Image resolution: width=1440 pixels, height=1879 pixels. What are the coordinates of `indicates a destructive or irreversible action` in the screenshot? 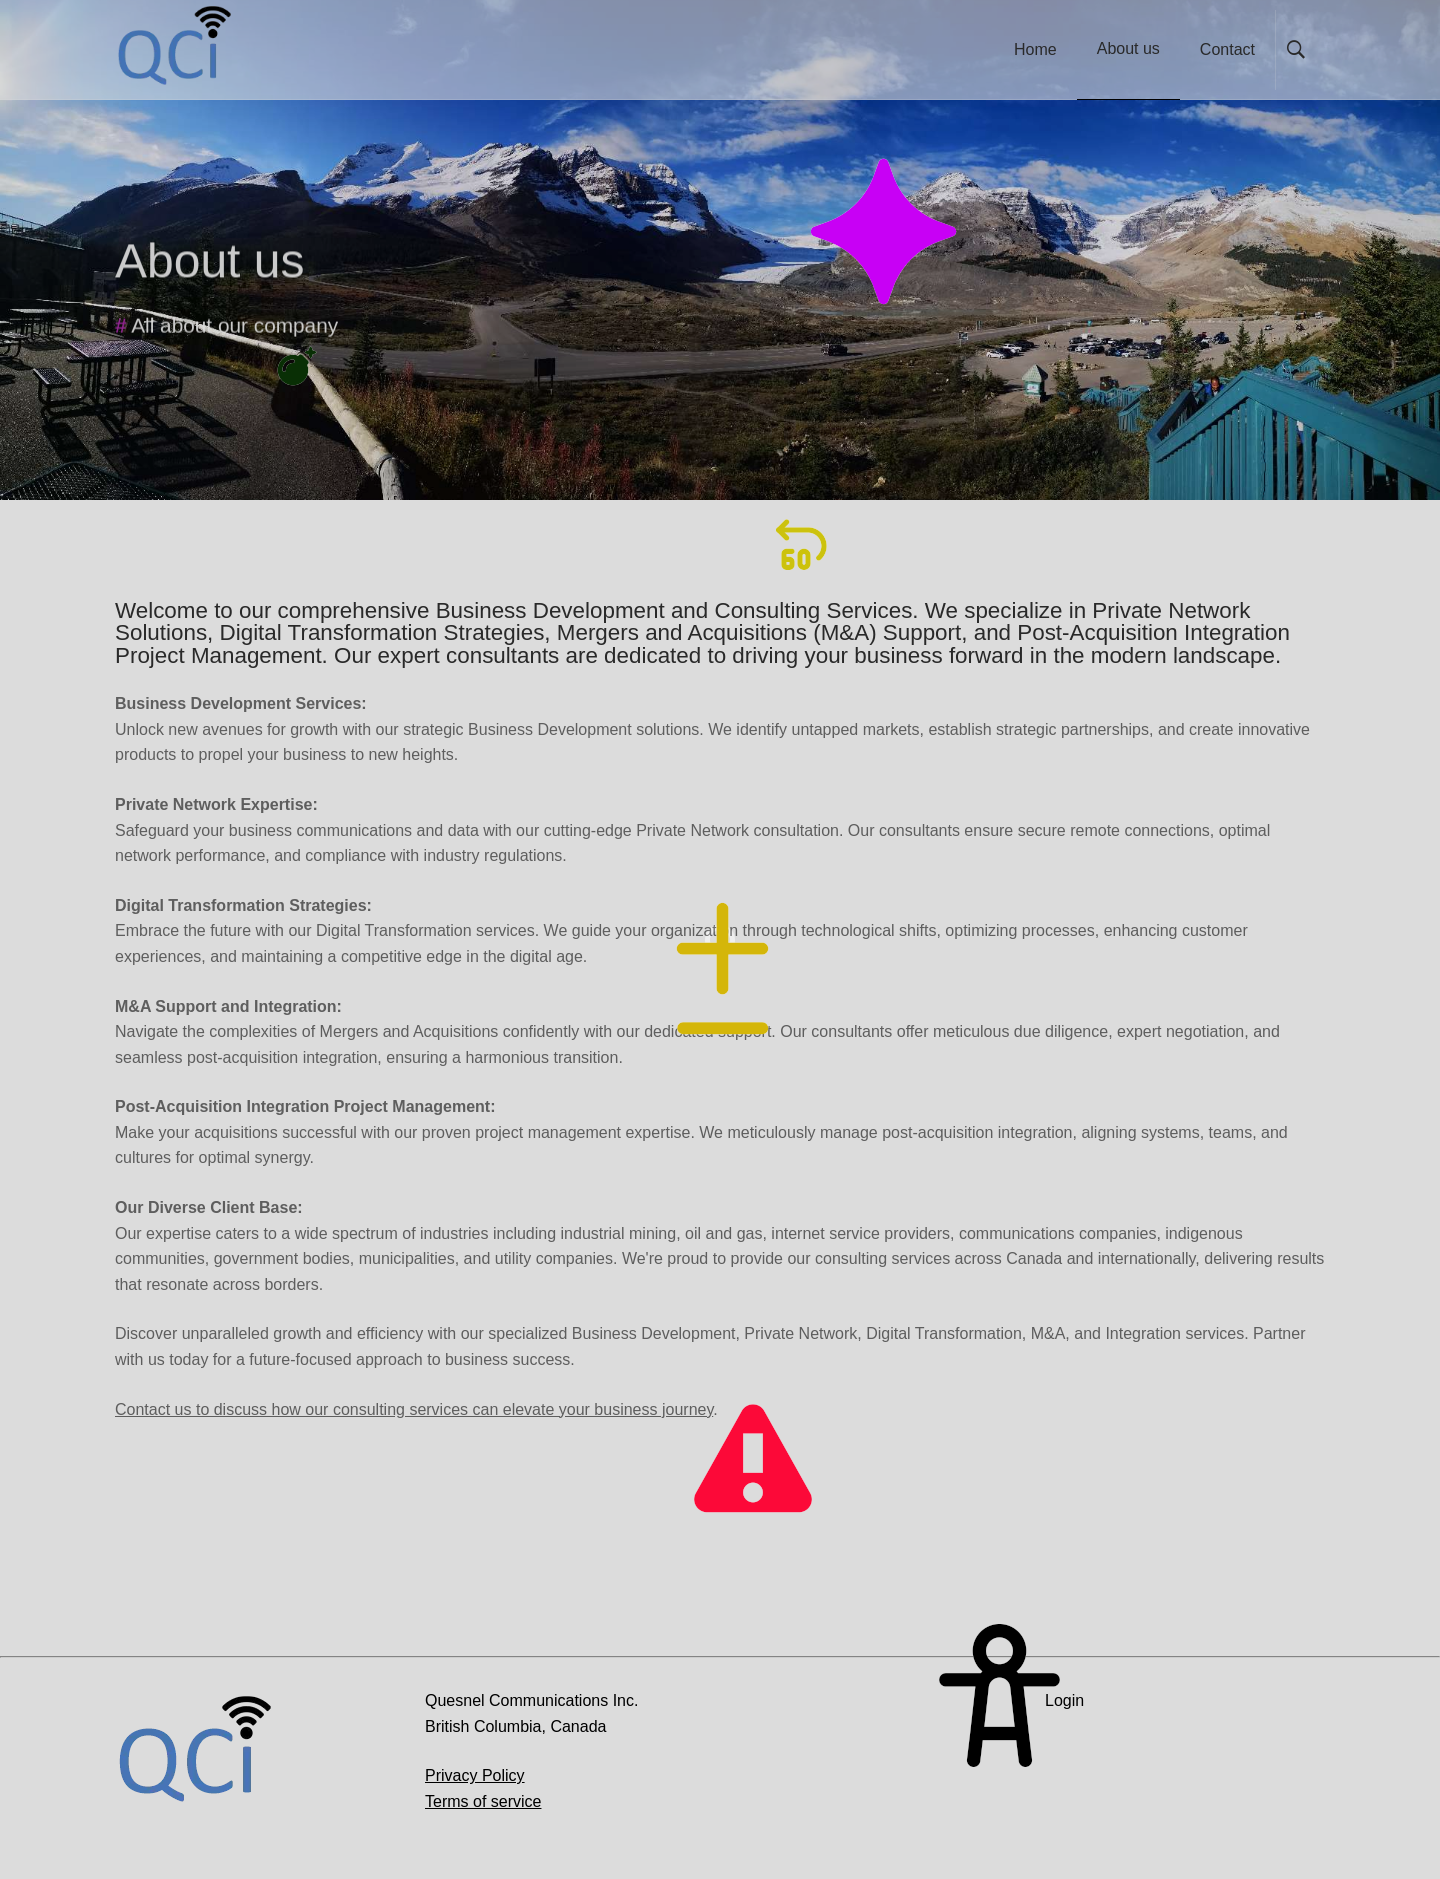 It's located at (296, 366).